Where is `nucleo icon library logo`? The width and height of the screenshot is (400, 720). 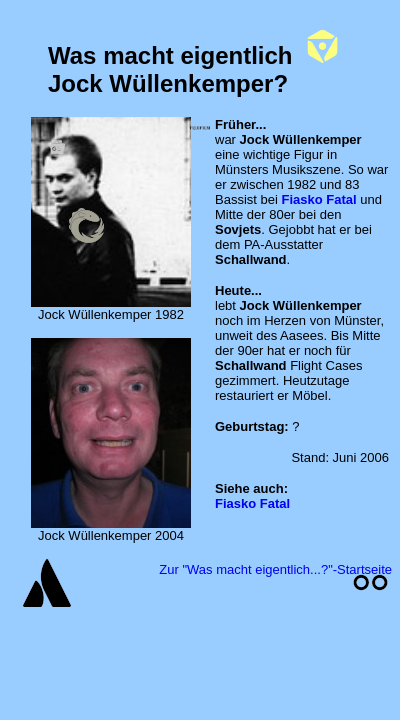
nucleo icon library logo is located at coordinates (322, 46).